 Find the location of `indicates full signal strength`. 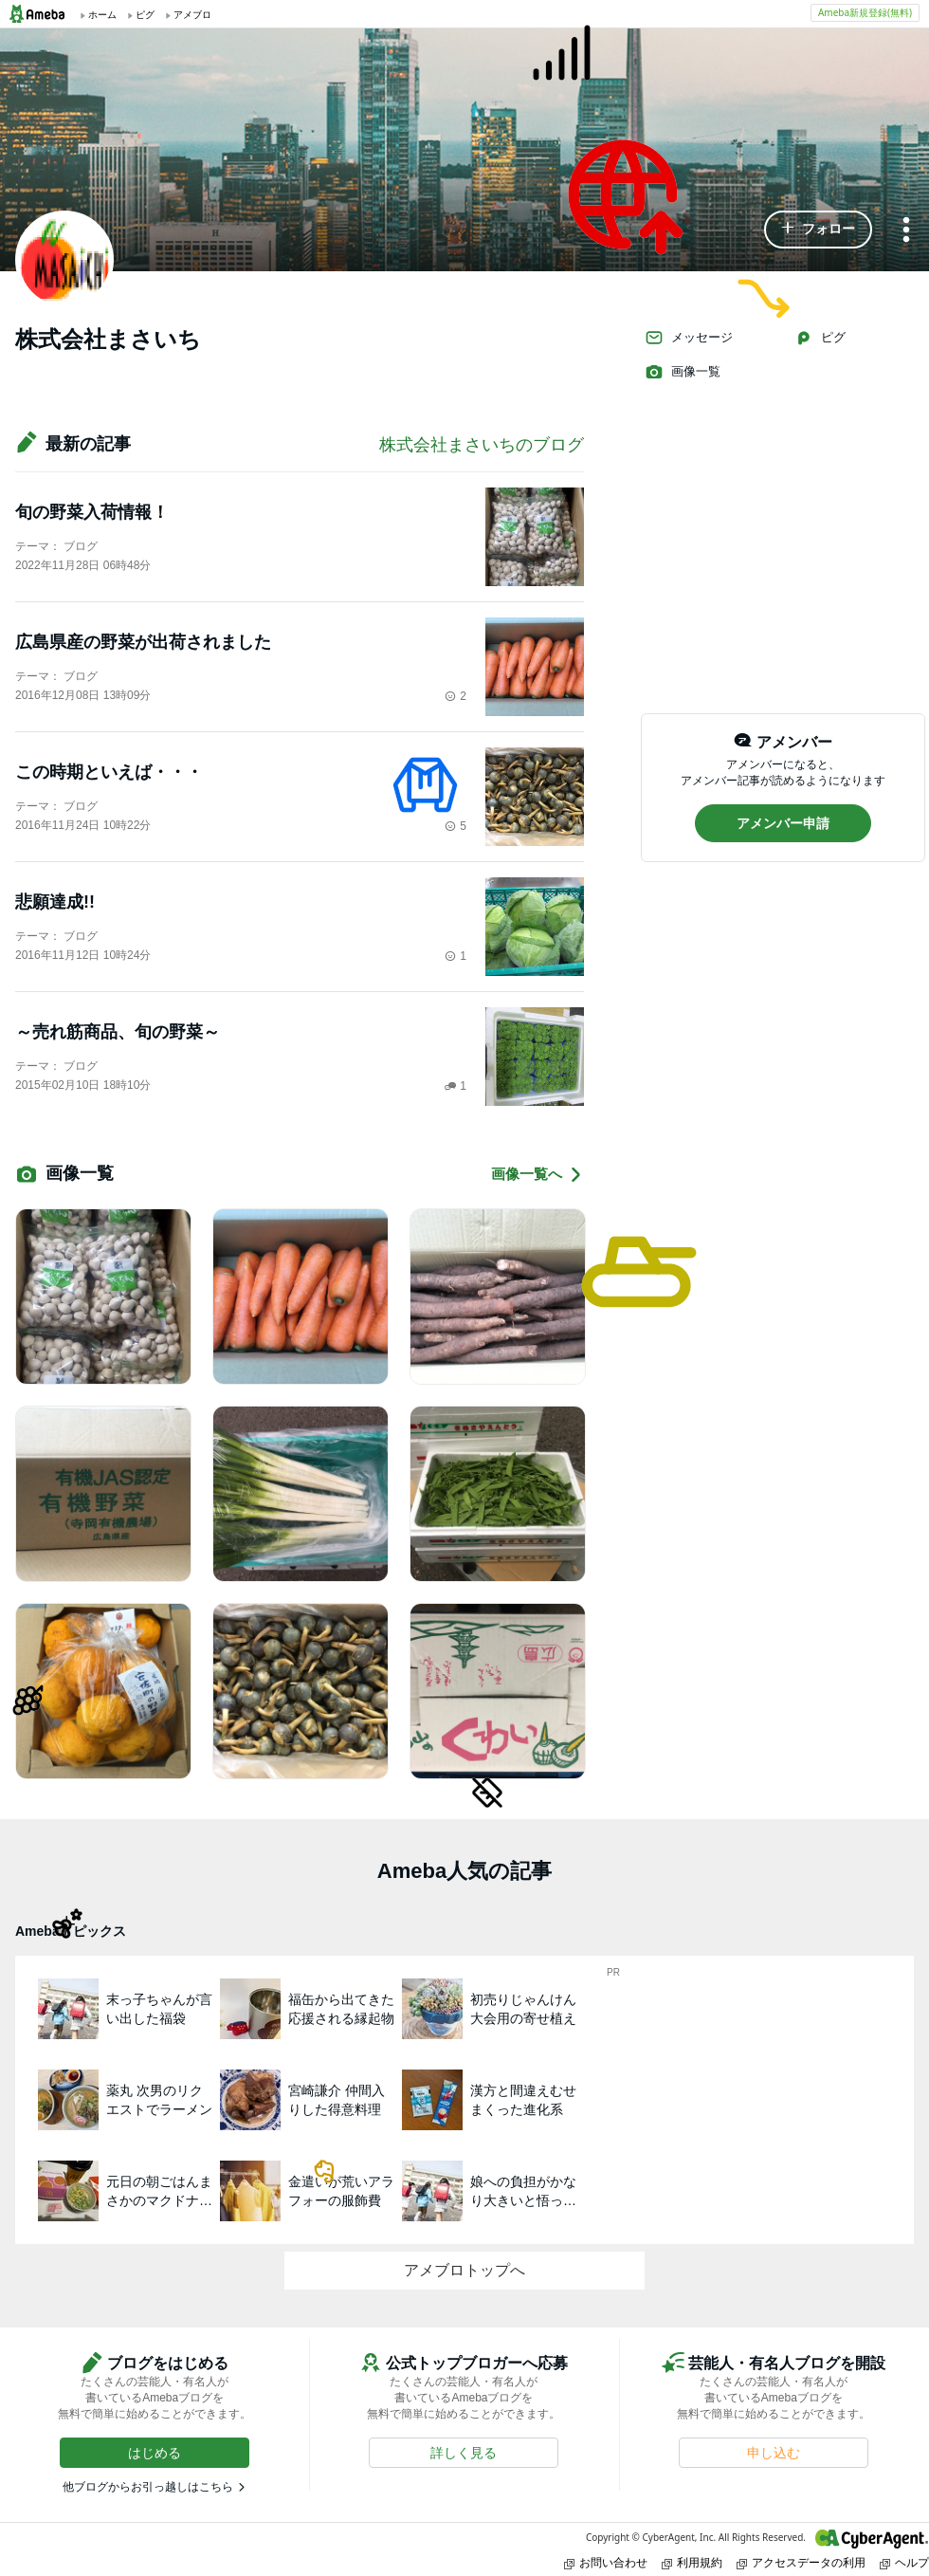

indicates full signal strength is located at coordinates (561, 52).